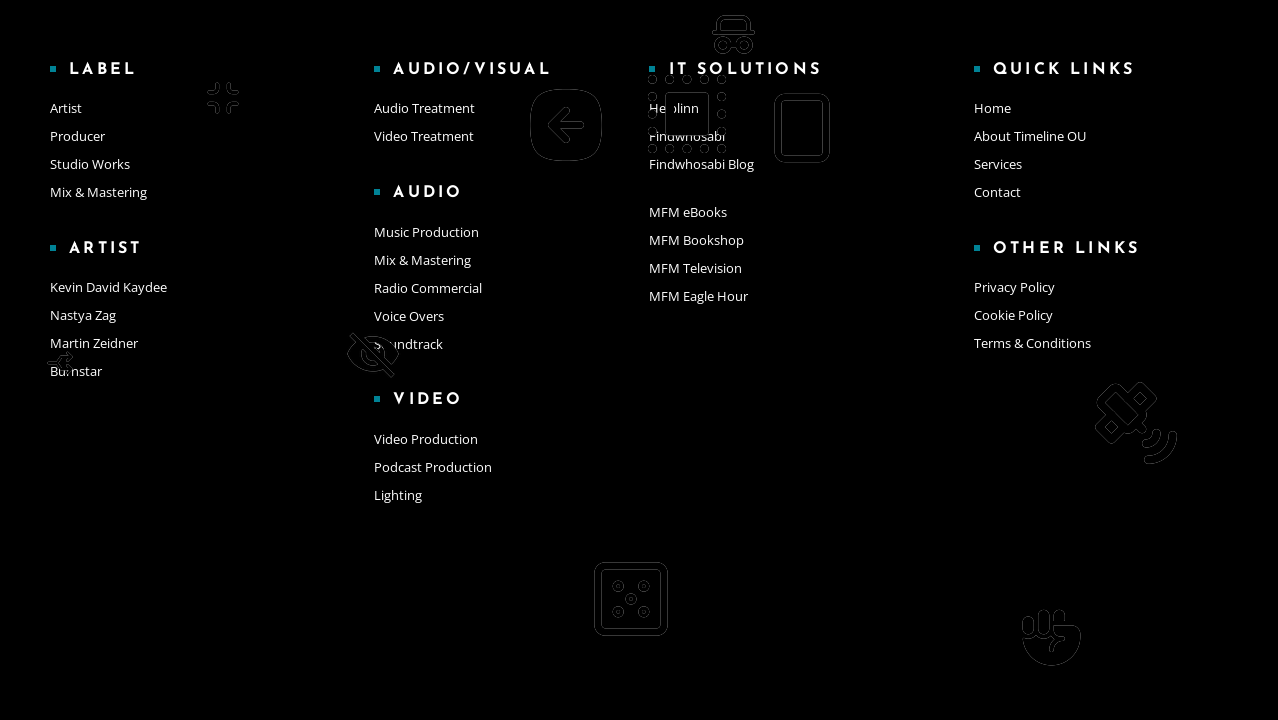  Describe the element at coordinates (1051, 636) in the screenshot. I see `indicates solidarity or support action` at that location.